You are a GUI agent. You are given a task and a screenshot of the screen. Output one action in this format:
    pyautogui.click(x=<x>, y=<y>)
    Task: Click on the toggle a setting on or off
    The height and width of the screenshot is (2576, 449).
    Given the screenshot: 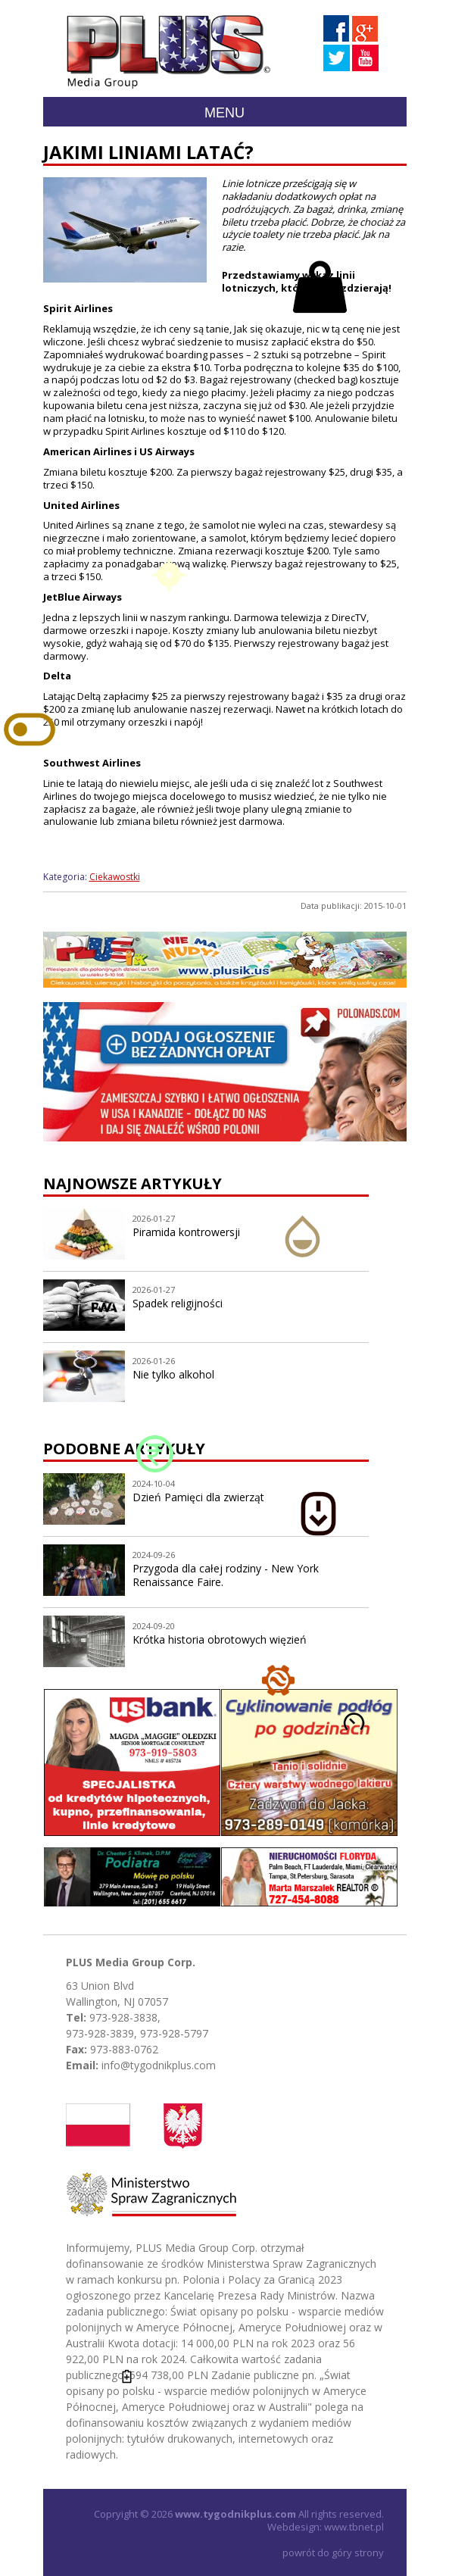 What is the action you would take?
    pyautogui.click(x=30, y=729)
    